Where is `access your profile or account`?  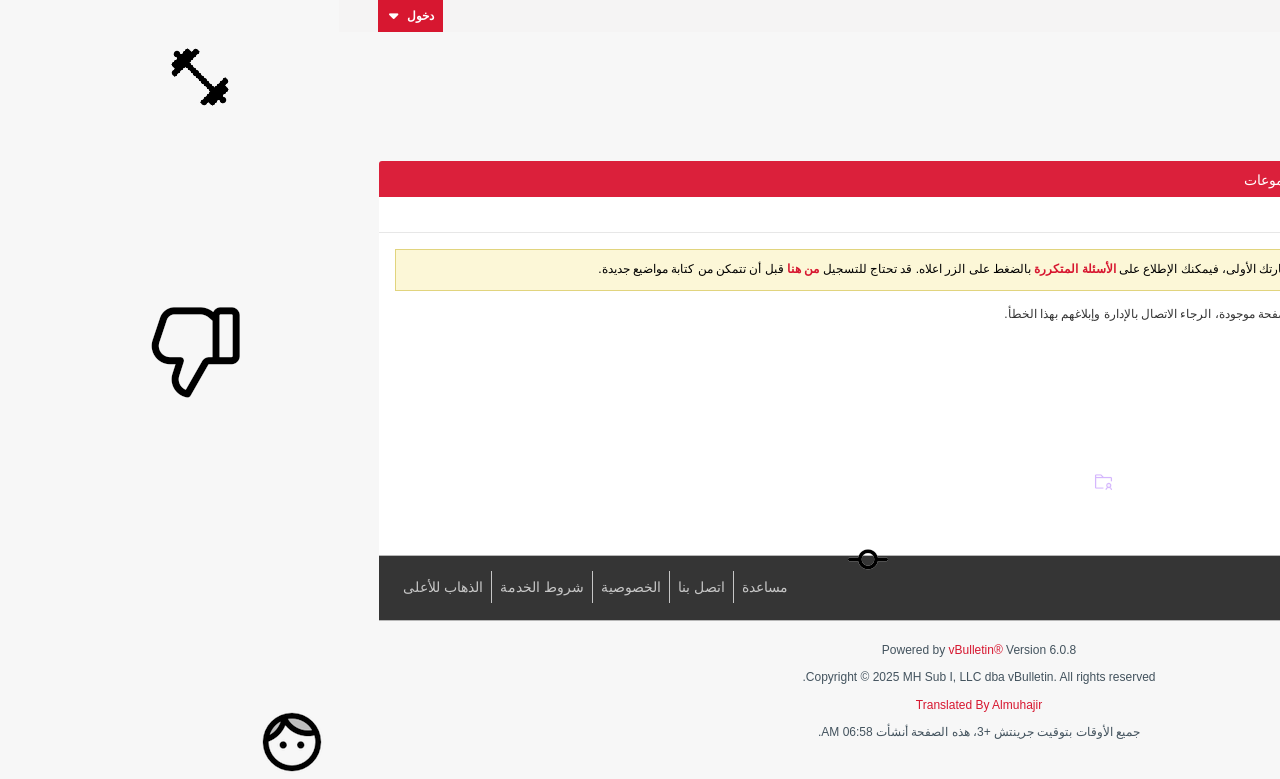
access your profile or account is located at coordinates (292, 742).